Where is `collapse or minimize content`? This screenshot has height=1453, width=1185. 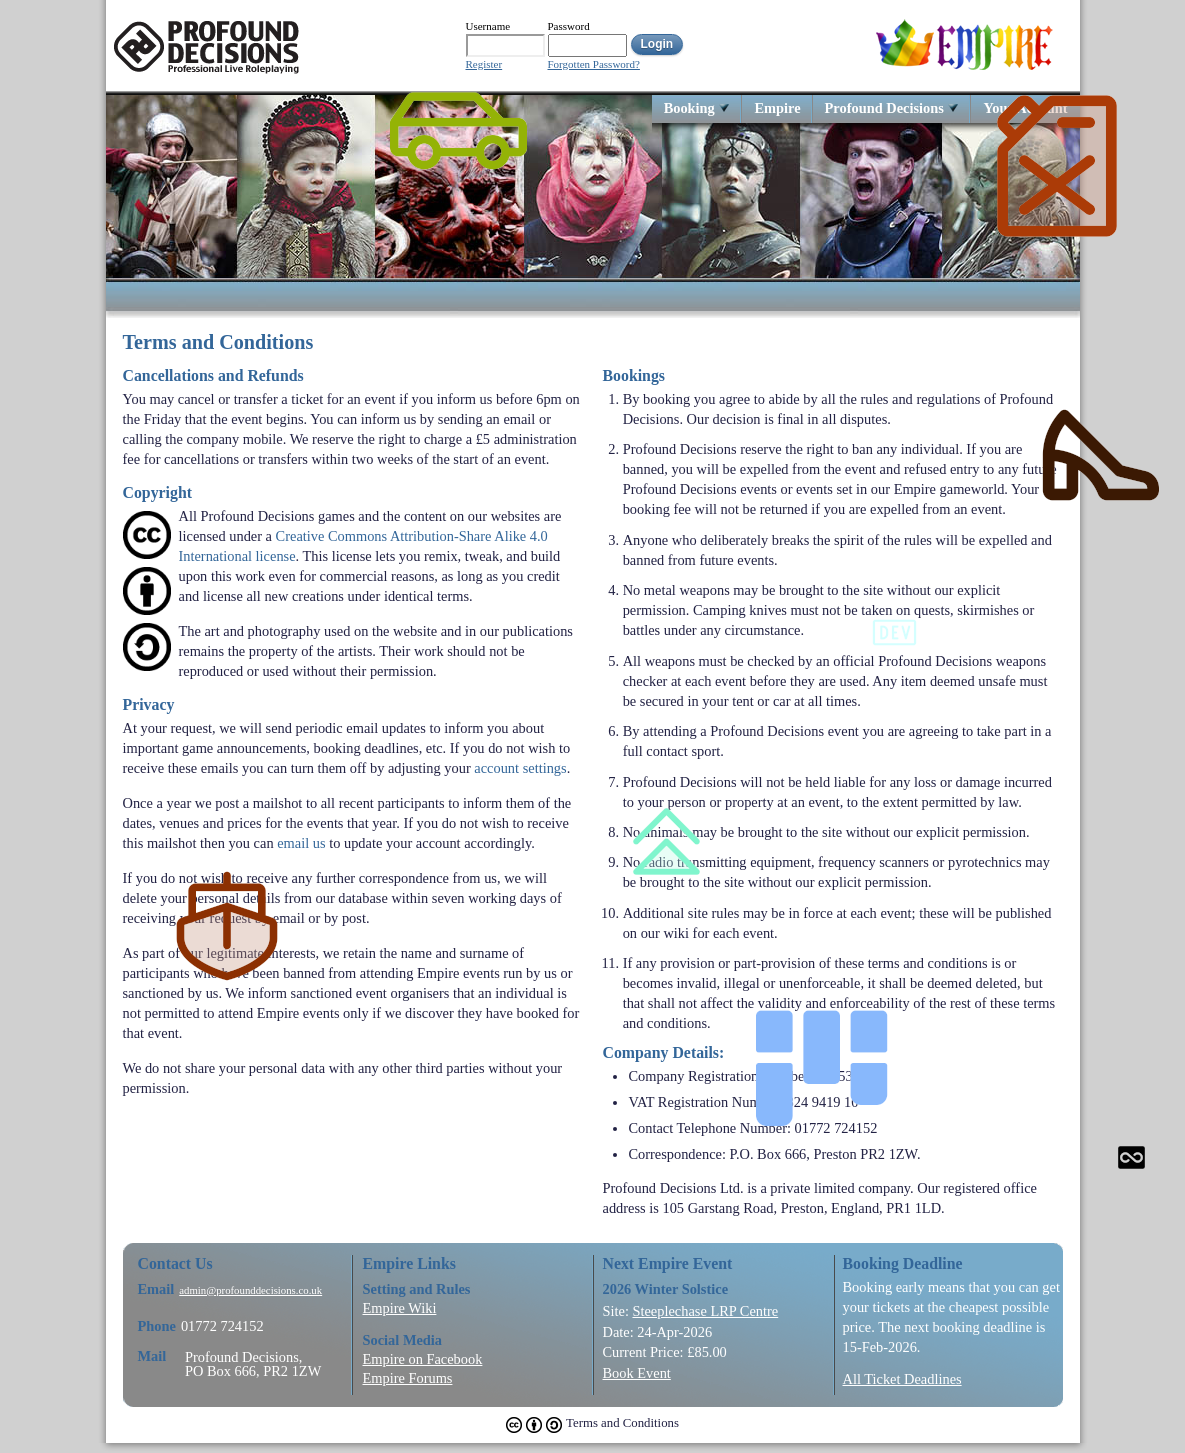
collapse or minimize content is located at coordinates (666, 844).